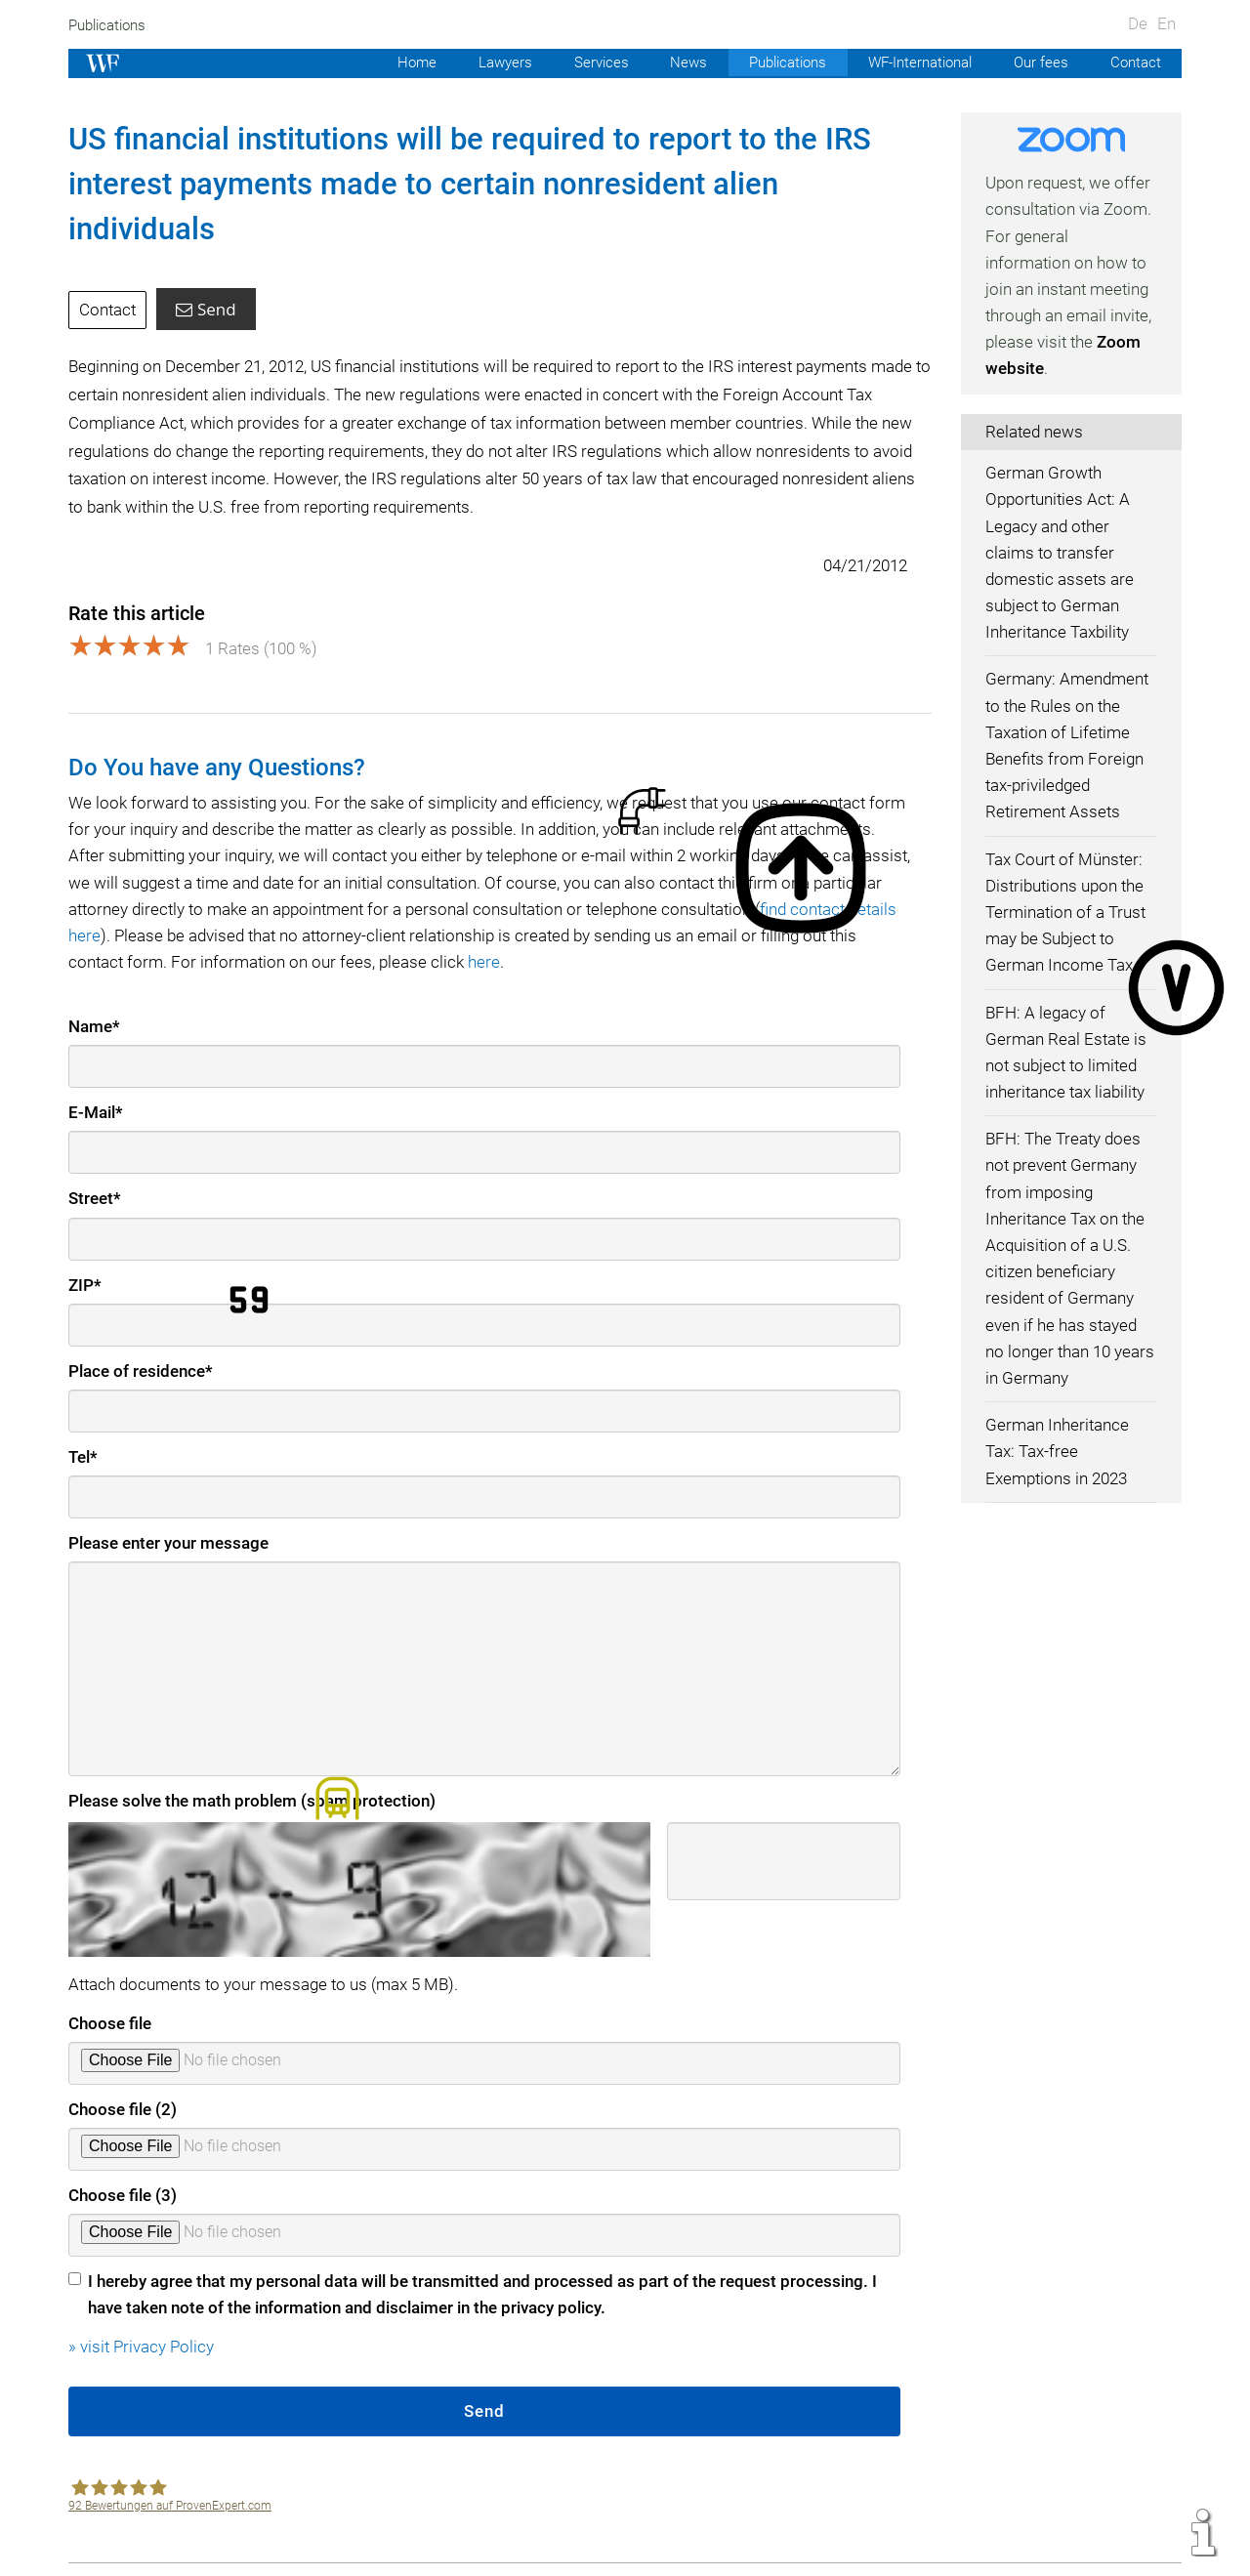  What do you see at coordinates (249, 1300) in the screenshot?
I see `indicates 59 items, notifications, or count` at bounding box center [249, 1300].